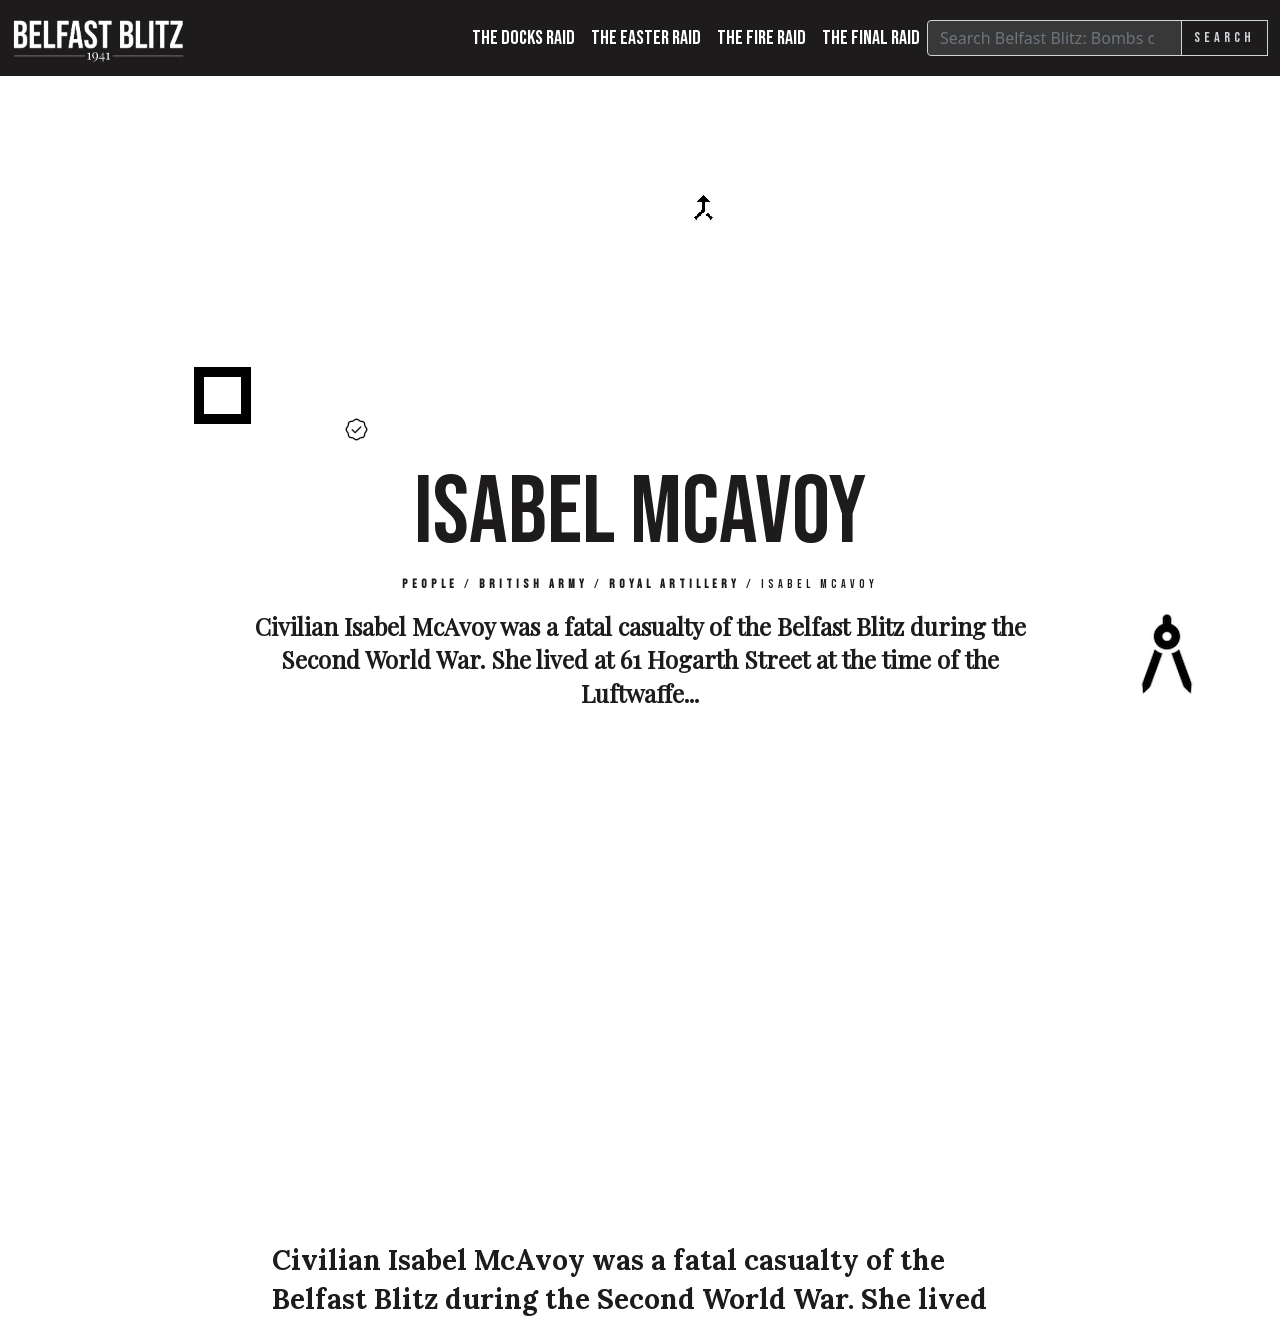  I want to click on merge multiple calls into a conference call, so click(703, 207).